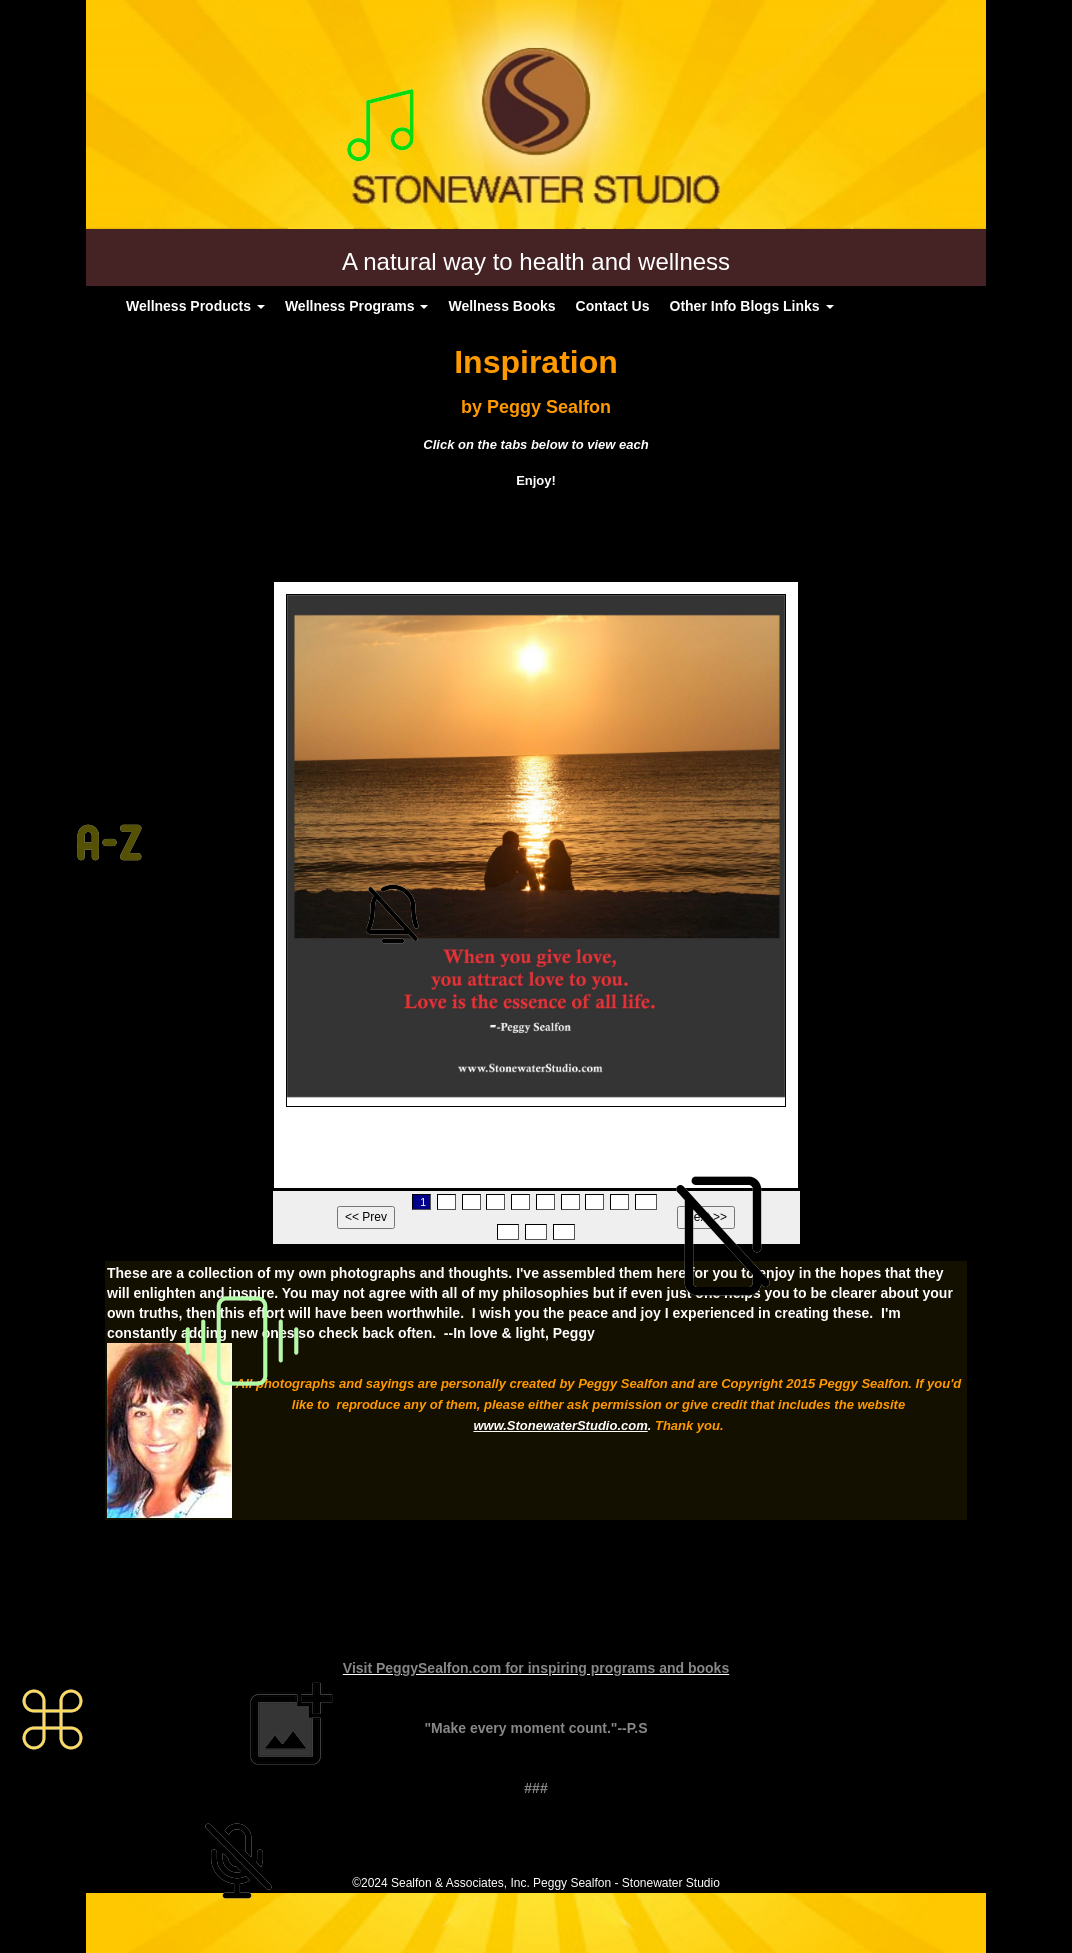  Describe the element at coordinates (384, 126) in the screenshot. I see `access music or audio player` at that location.